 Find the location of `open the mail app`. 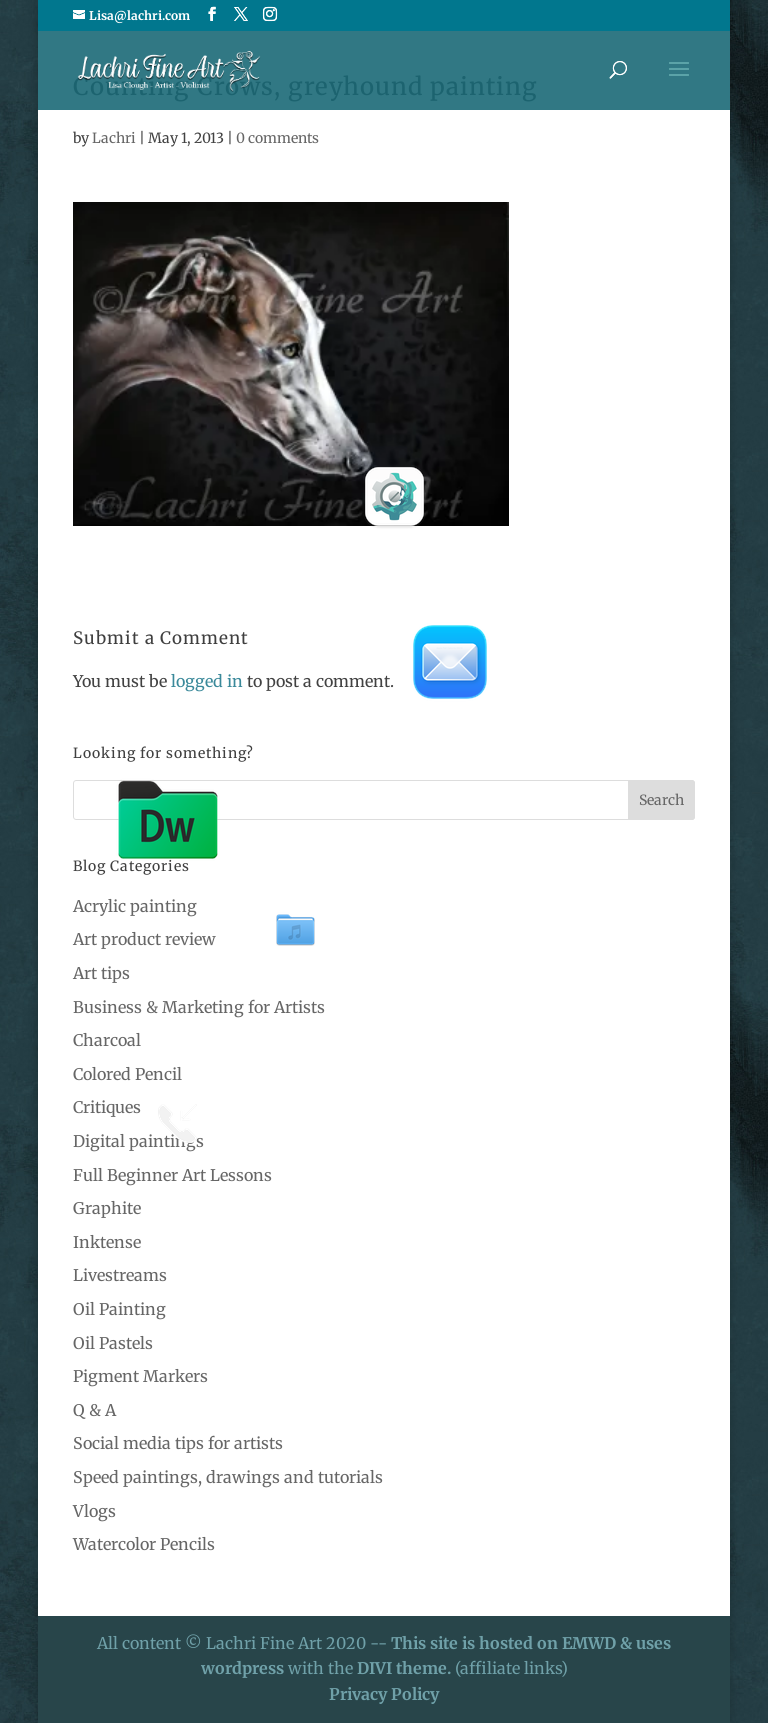

open the mail app is located at coordinates (450, 662).